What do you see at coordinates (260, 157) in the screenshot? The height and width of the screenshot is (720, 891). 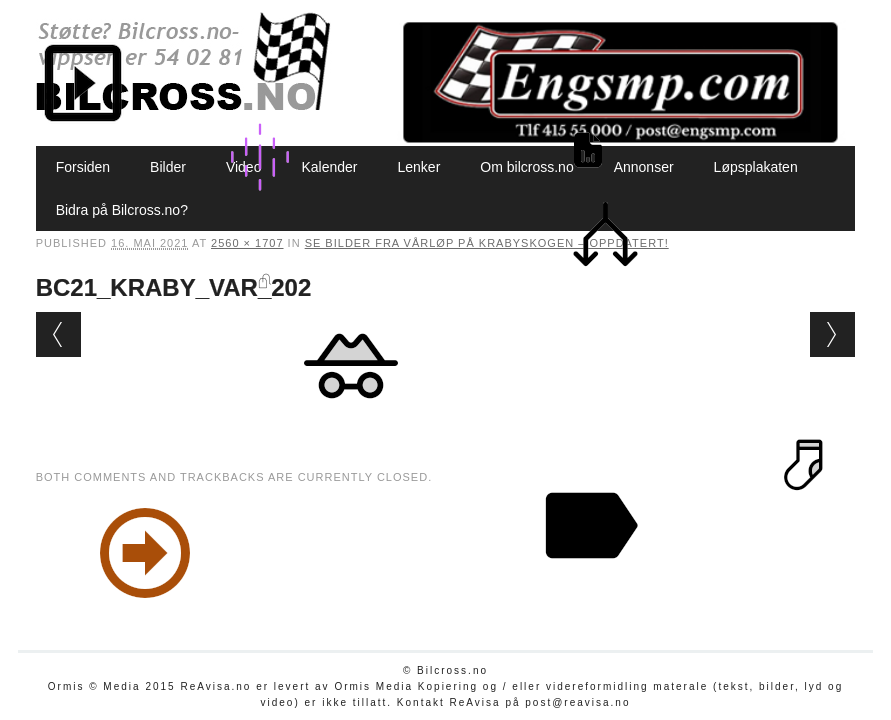 I see `open google podcasts` at bounding box center [260, 157].